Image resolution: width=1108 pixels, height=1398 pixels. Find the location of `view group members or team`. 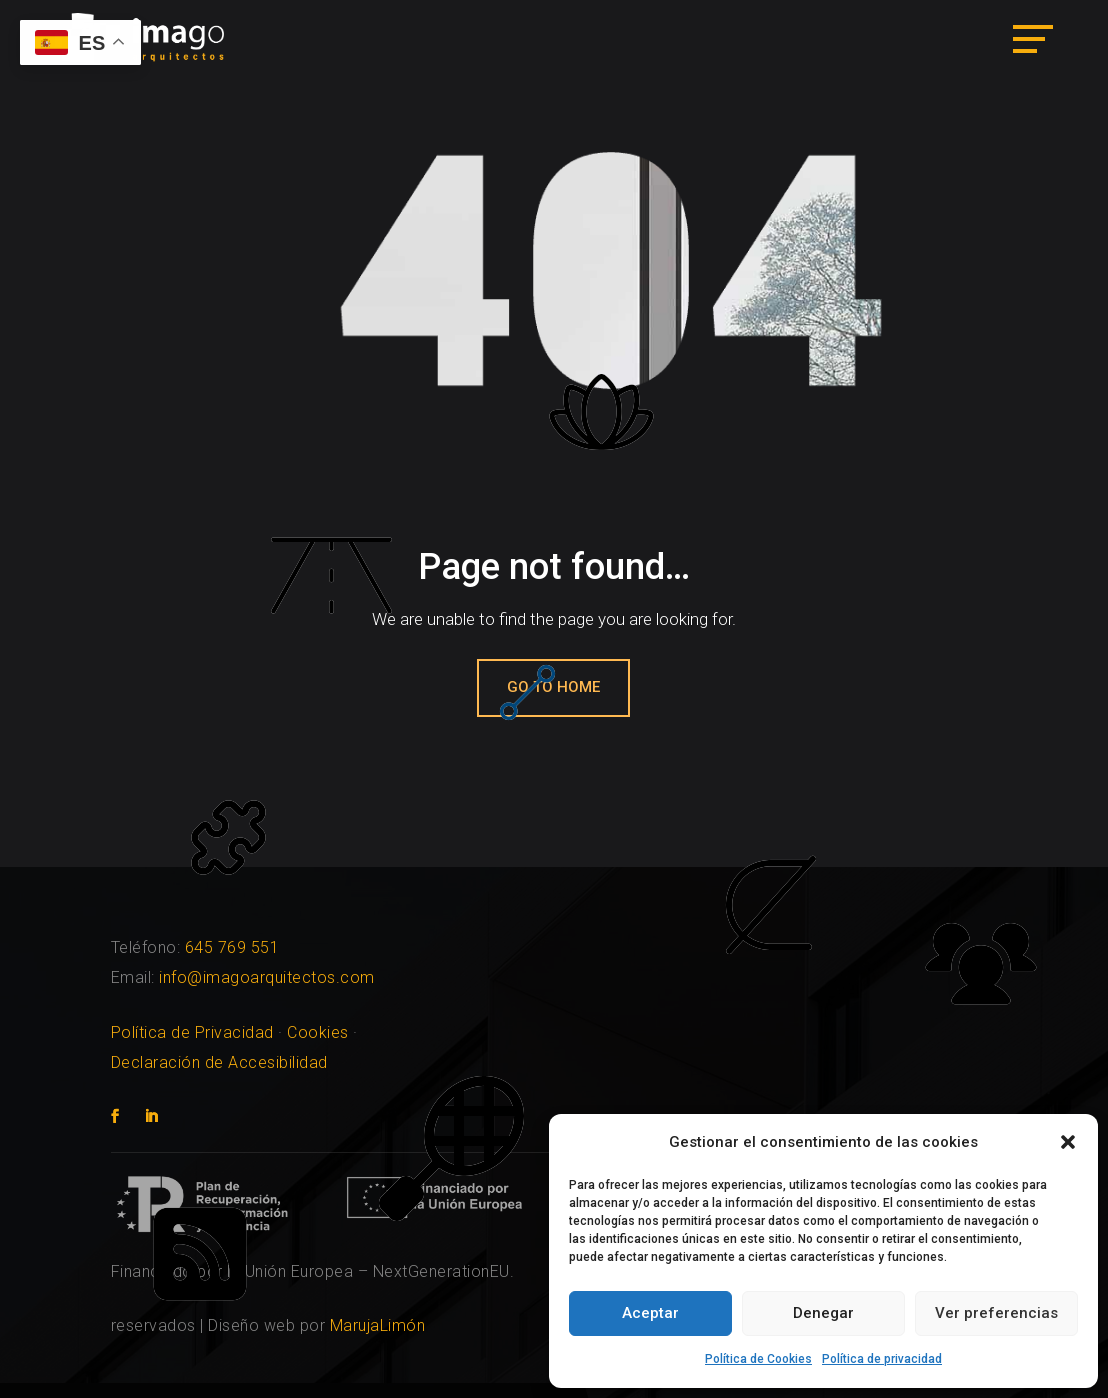

view group members or team is located at coordinates (981, 960).